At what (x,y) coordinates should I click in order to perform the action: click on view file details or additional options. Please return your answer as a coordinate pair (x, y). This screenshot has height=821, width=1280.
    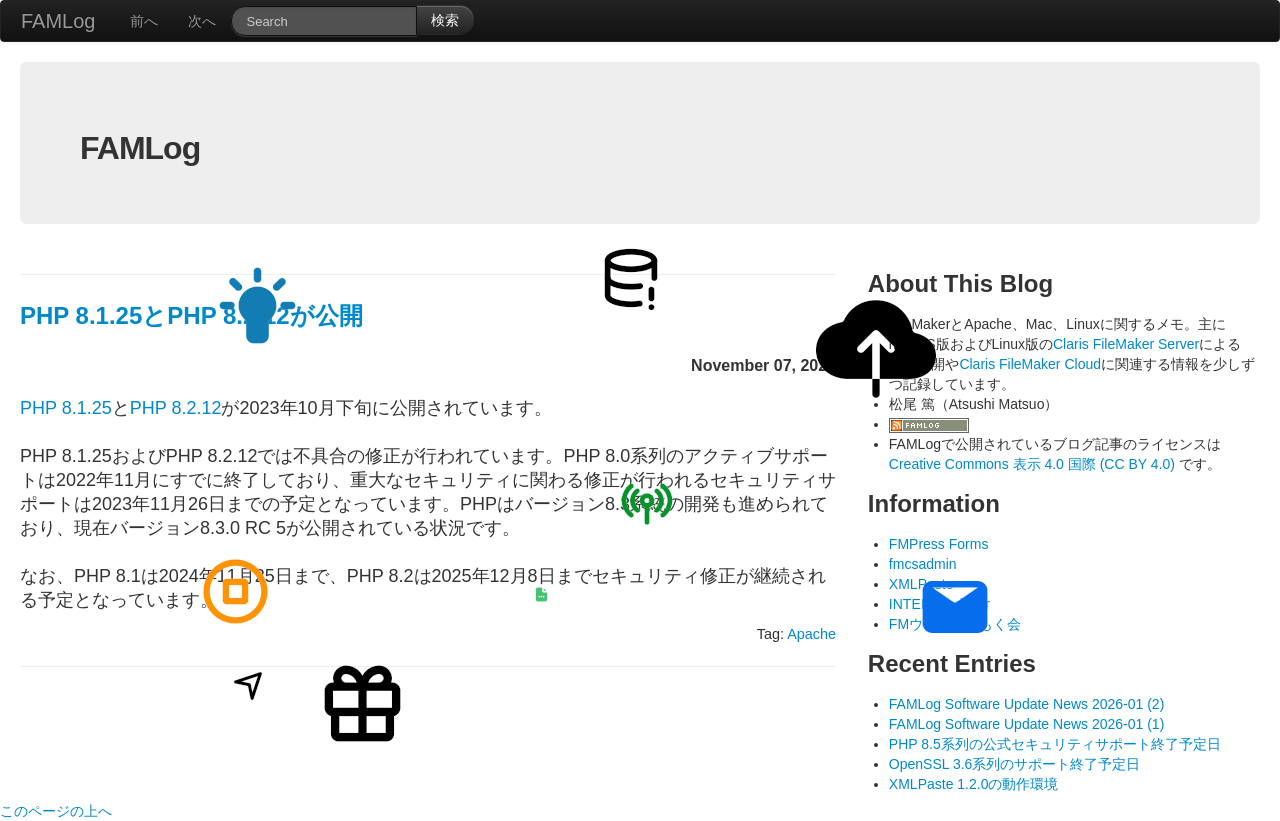
    Looking at the image, I should click on (541, 594).